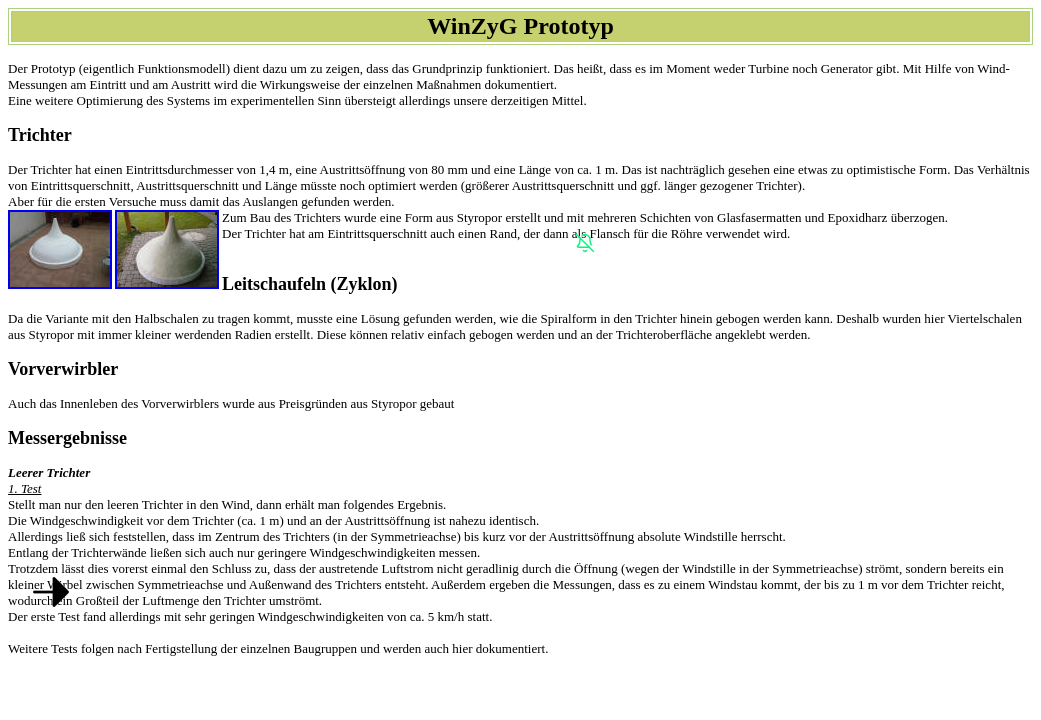 The image size is (1041, 720). I want to click on navigate to the next item or screen, so click(51, 592).